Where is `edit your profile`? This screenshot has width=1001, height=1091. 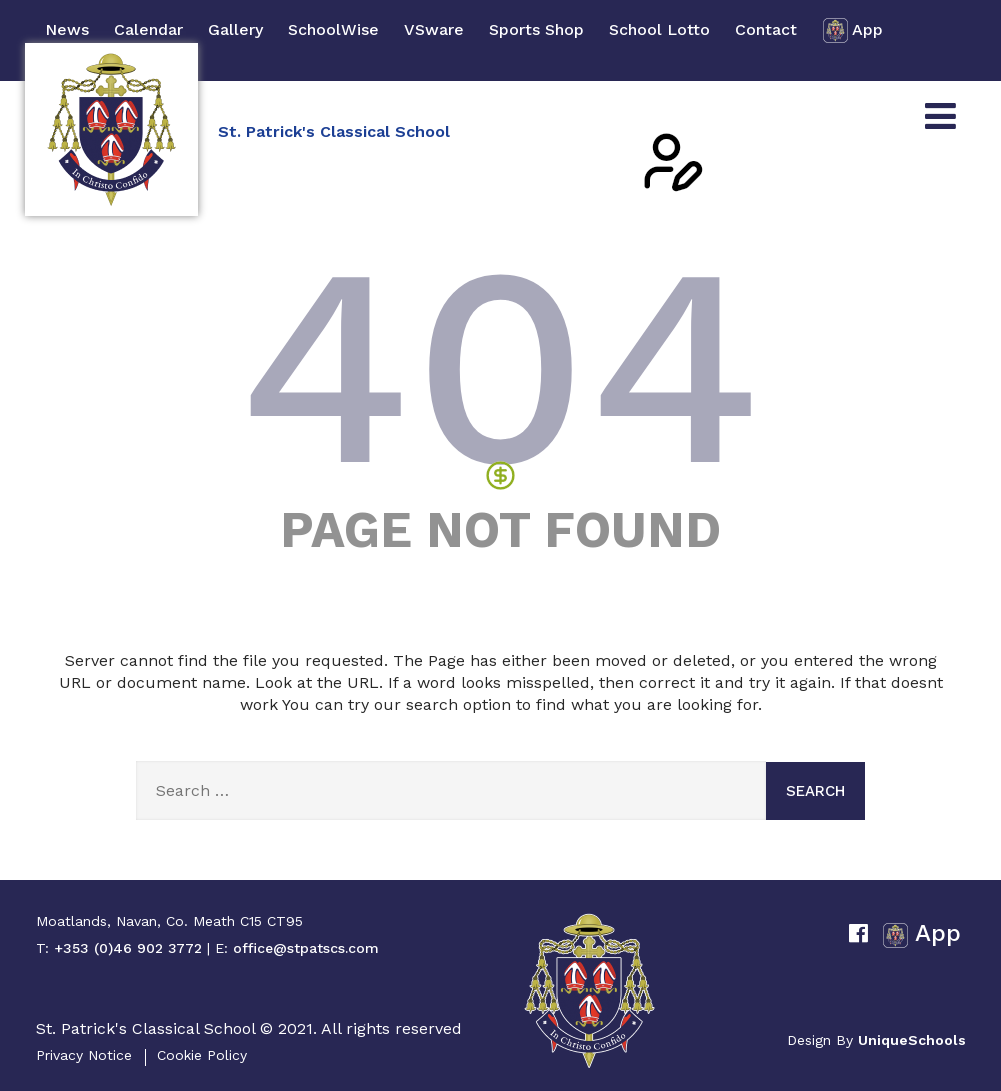 edit your profile is located at coordinates (672, 161).